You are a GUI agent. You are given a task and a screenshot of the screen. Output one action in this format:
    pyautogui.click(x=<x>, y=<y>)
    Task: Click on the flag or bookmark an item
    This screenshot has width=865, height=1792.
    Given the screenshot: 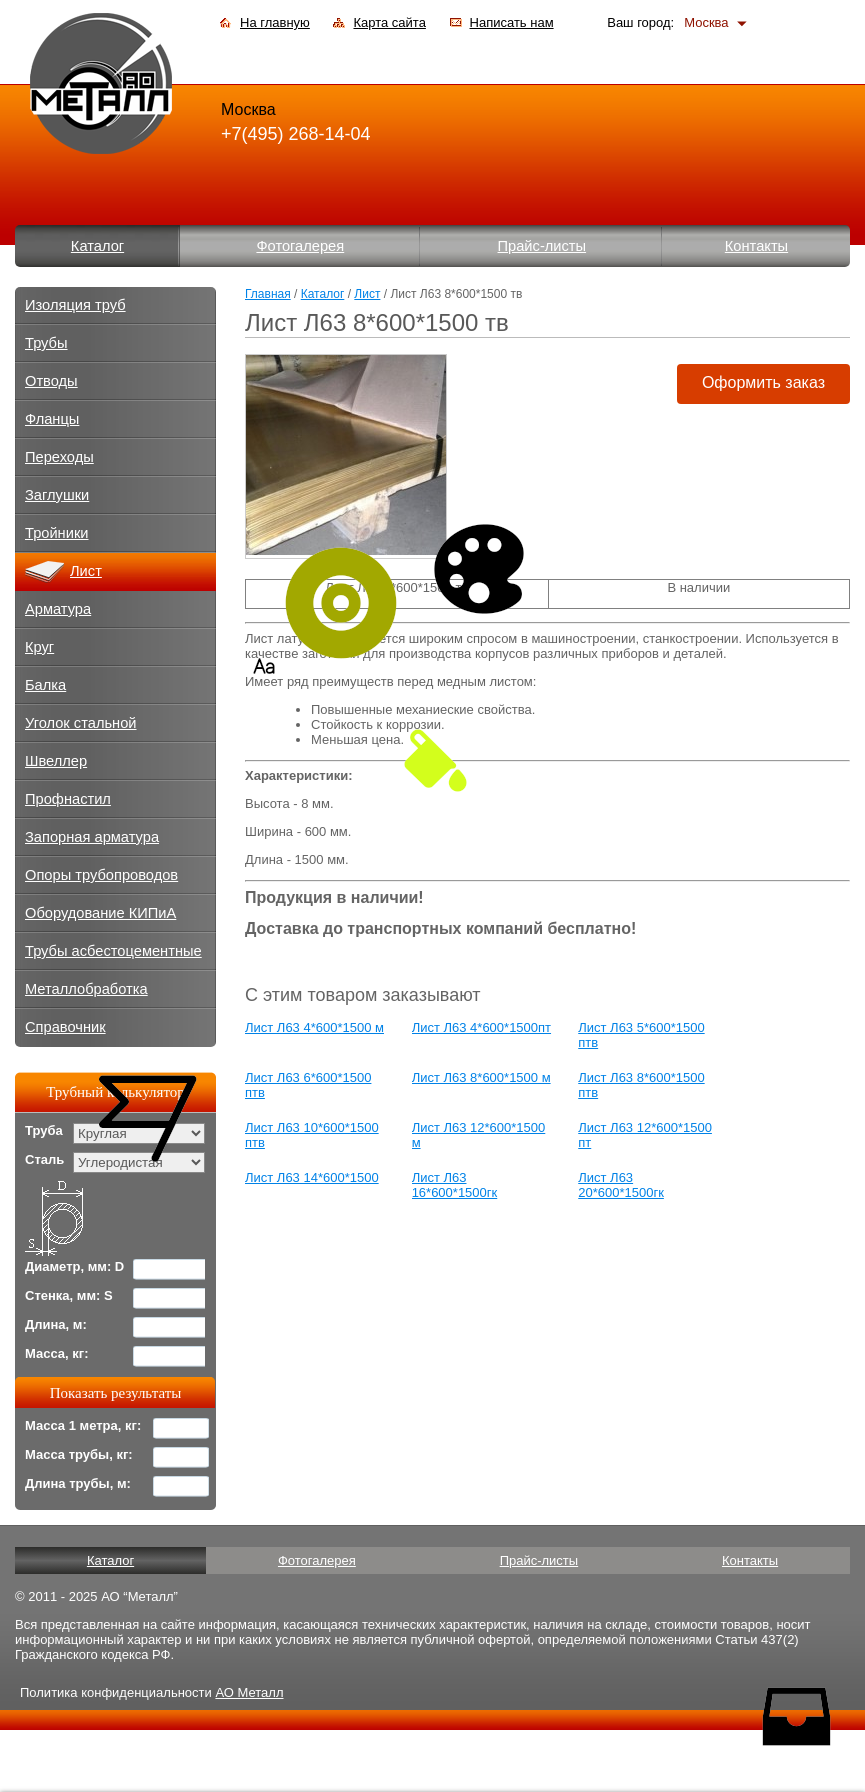 What is the action you would take?
    pyautogui.click(x=144, y=1113)
    